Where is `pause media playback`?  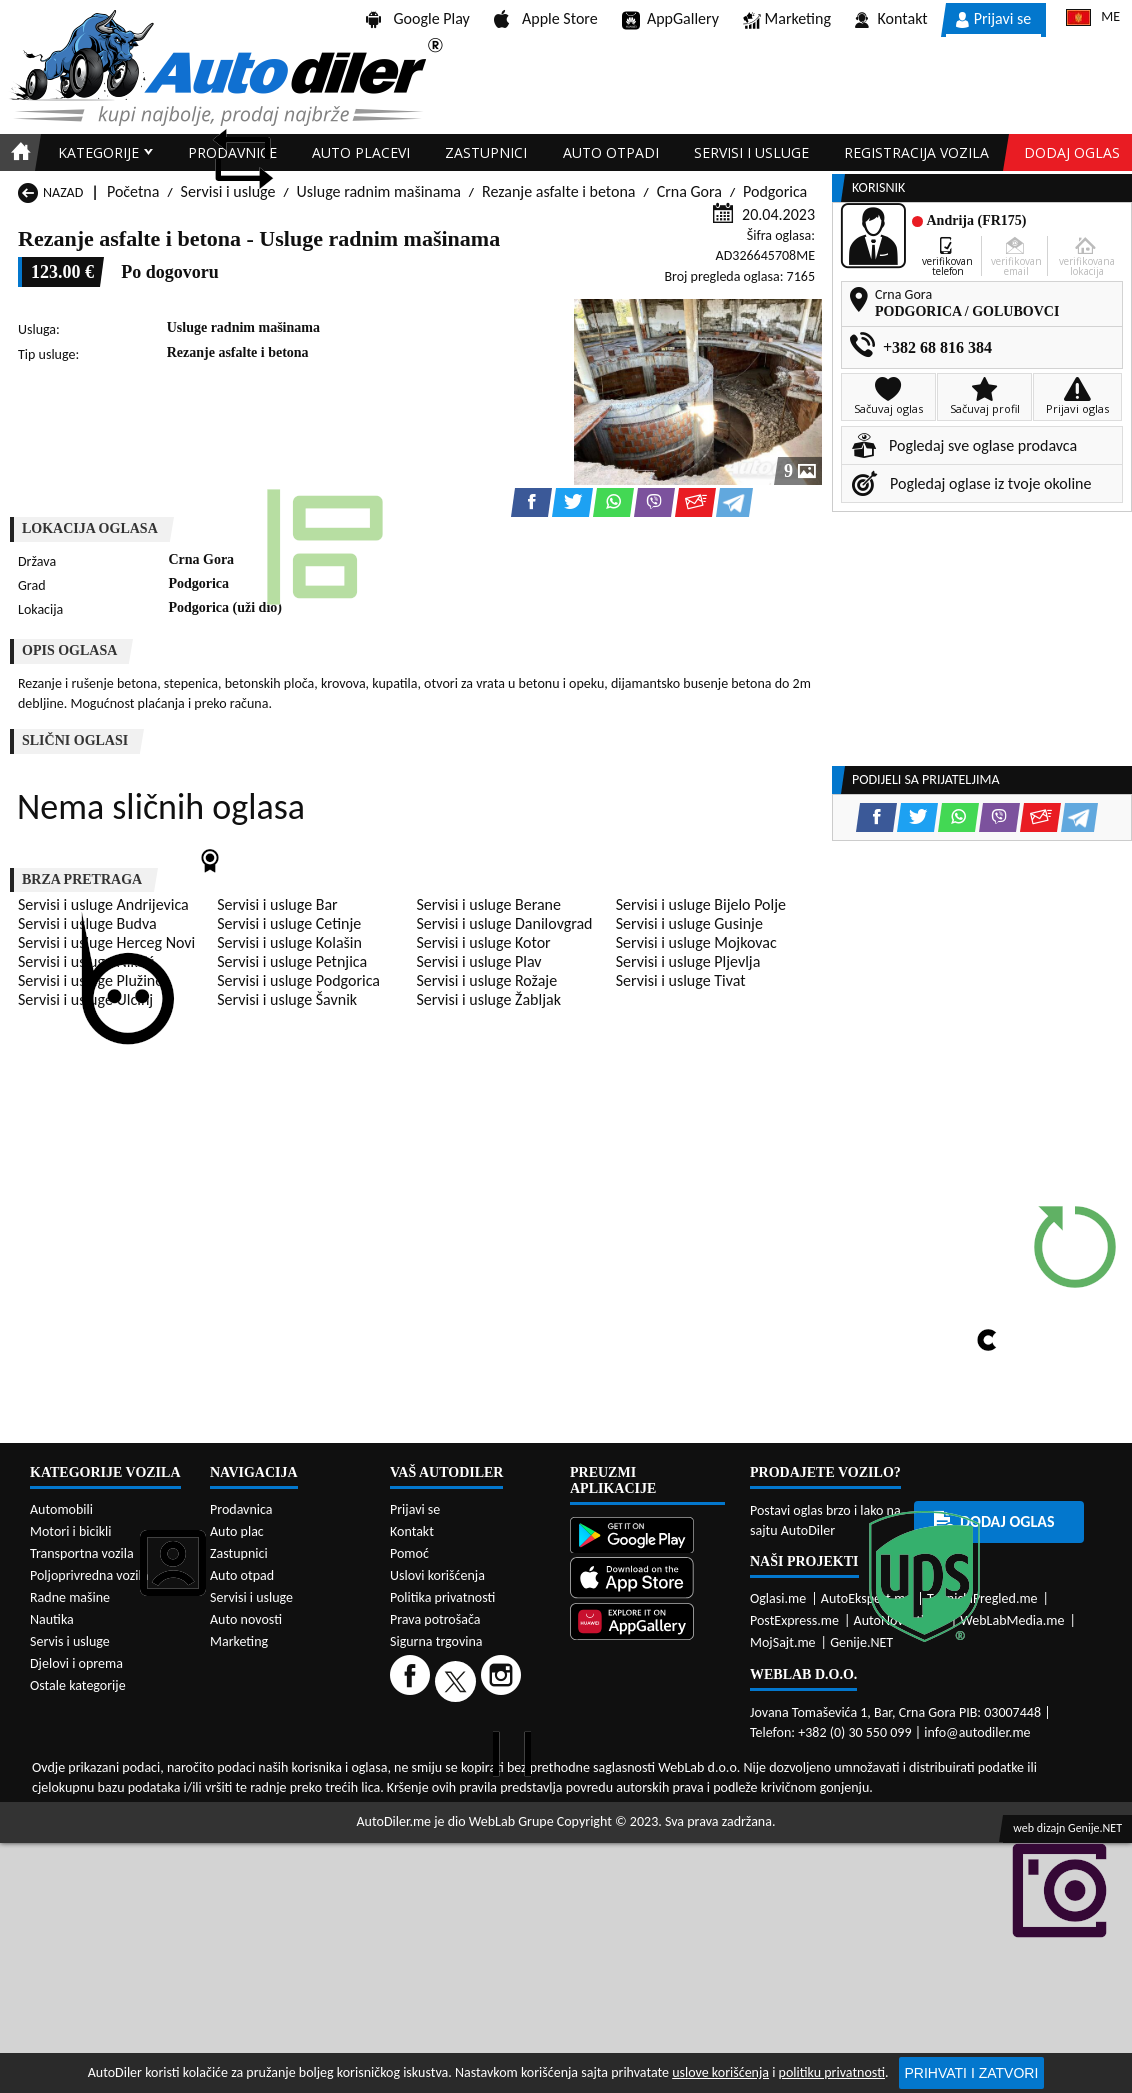
pause media playback is located at coordinates (512, 1754).